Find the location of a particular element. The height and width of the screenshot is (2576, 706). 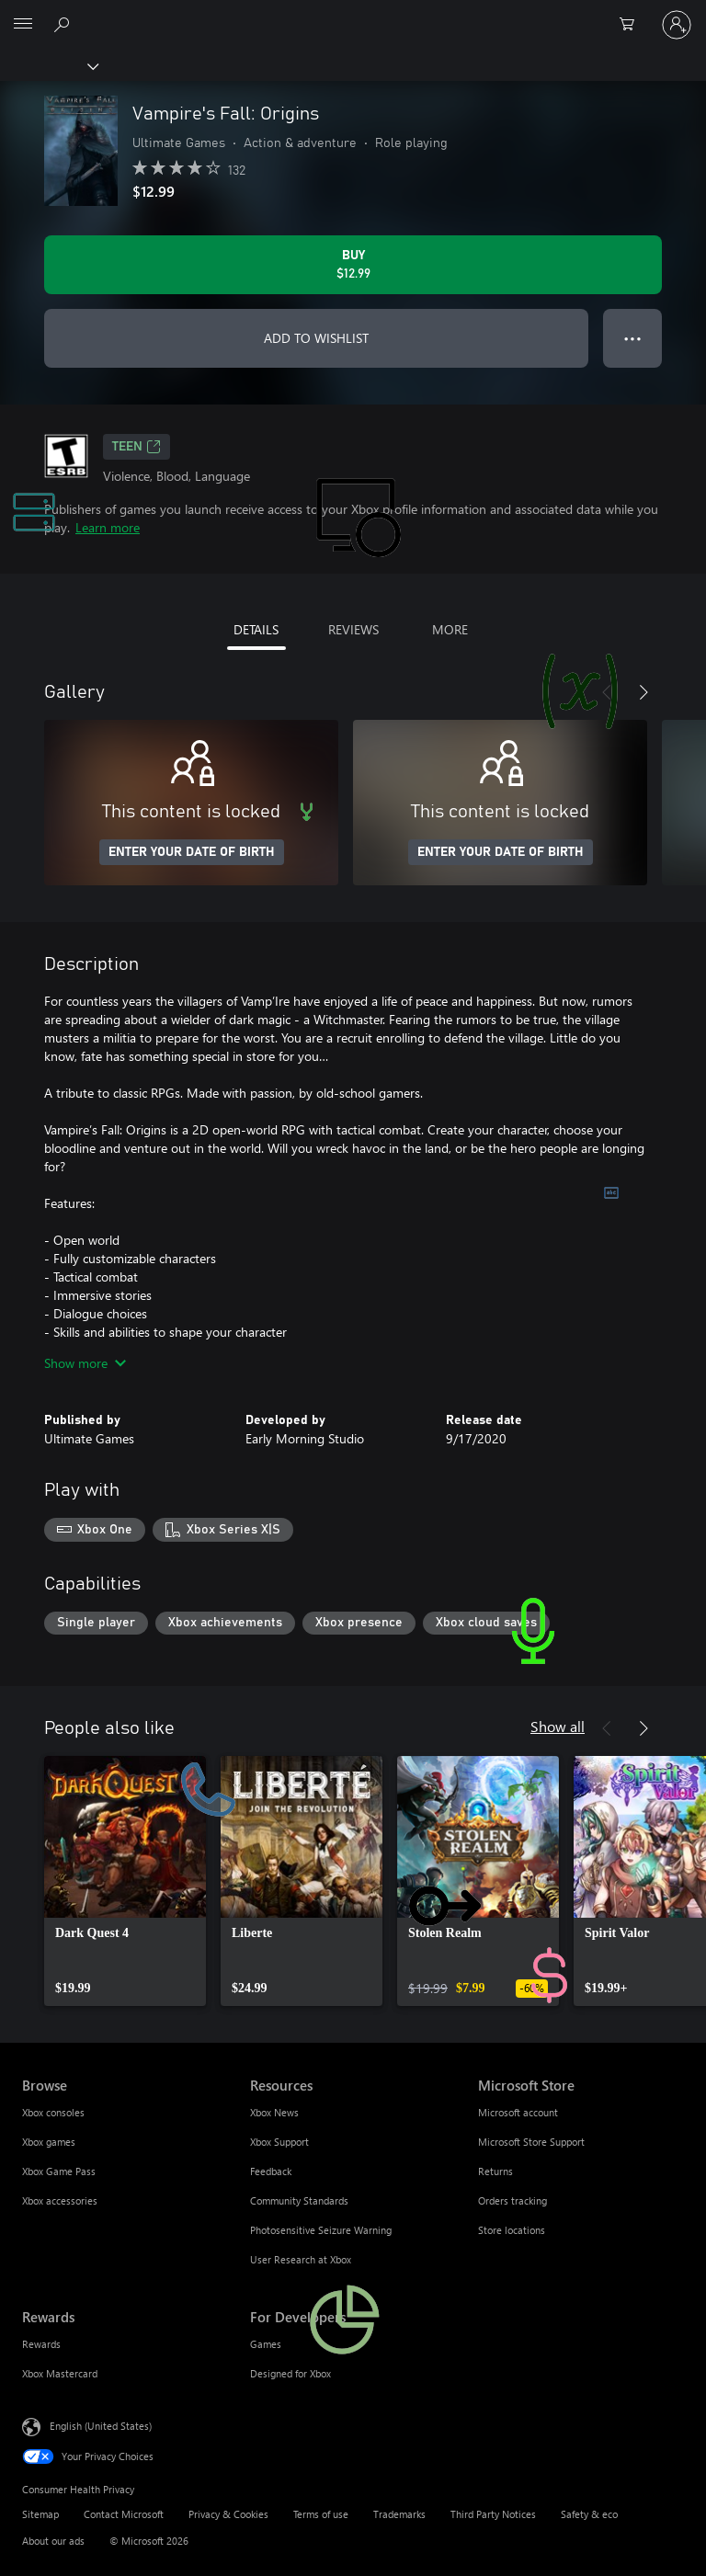

indicates a string variable or text data type is located at coordinates (611, 1193).